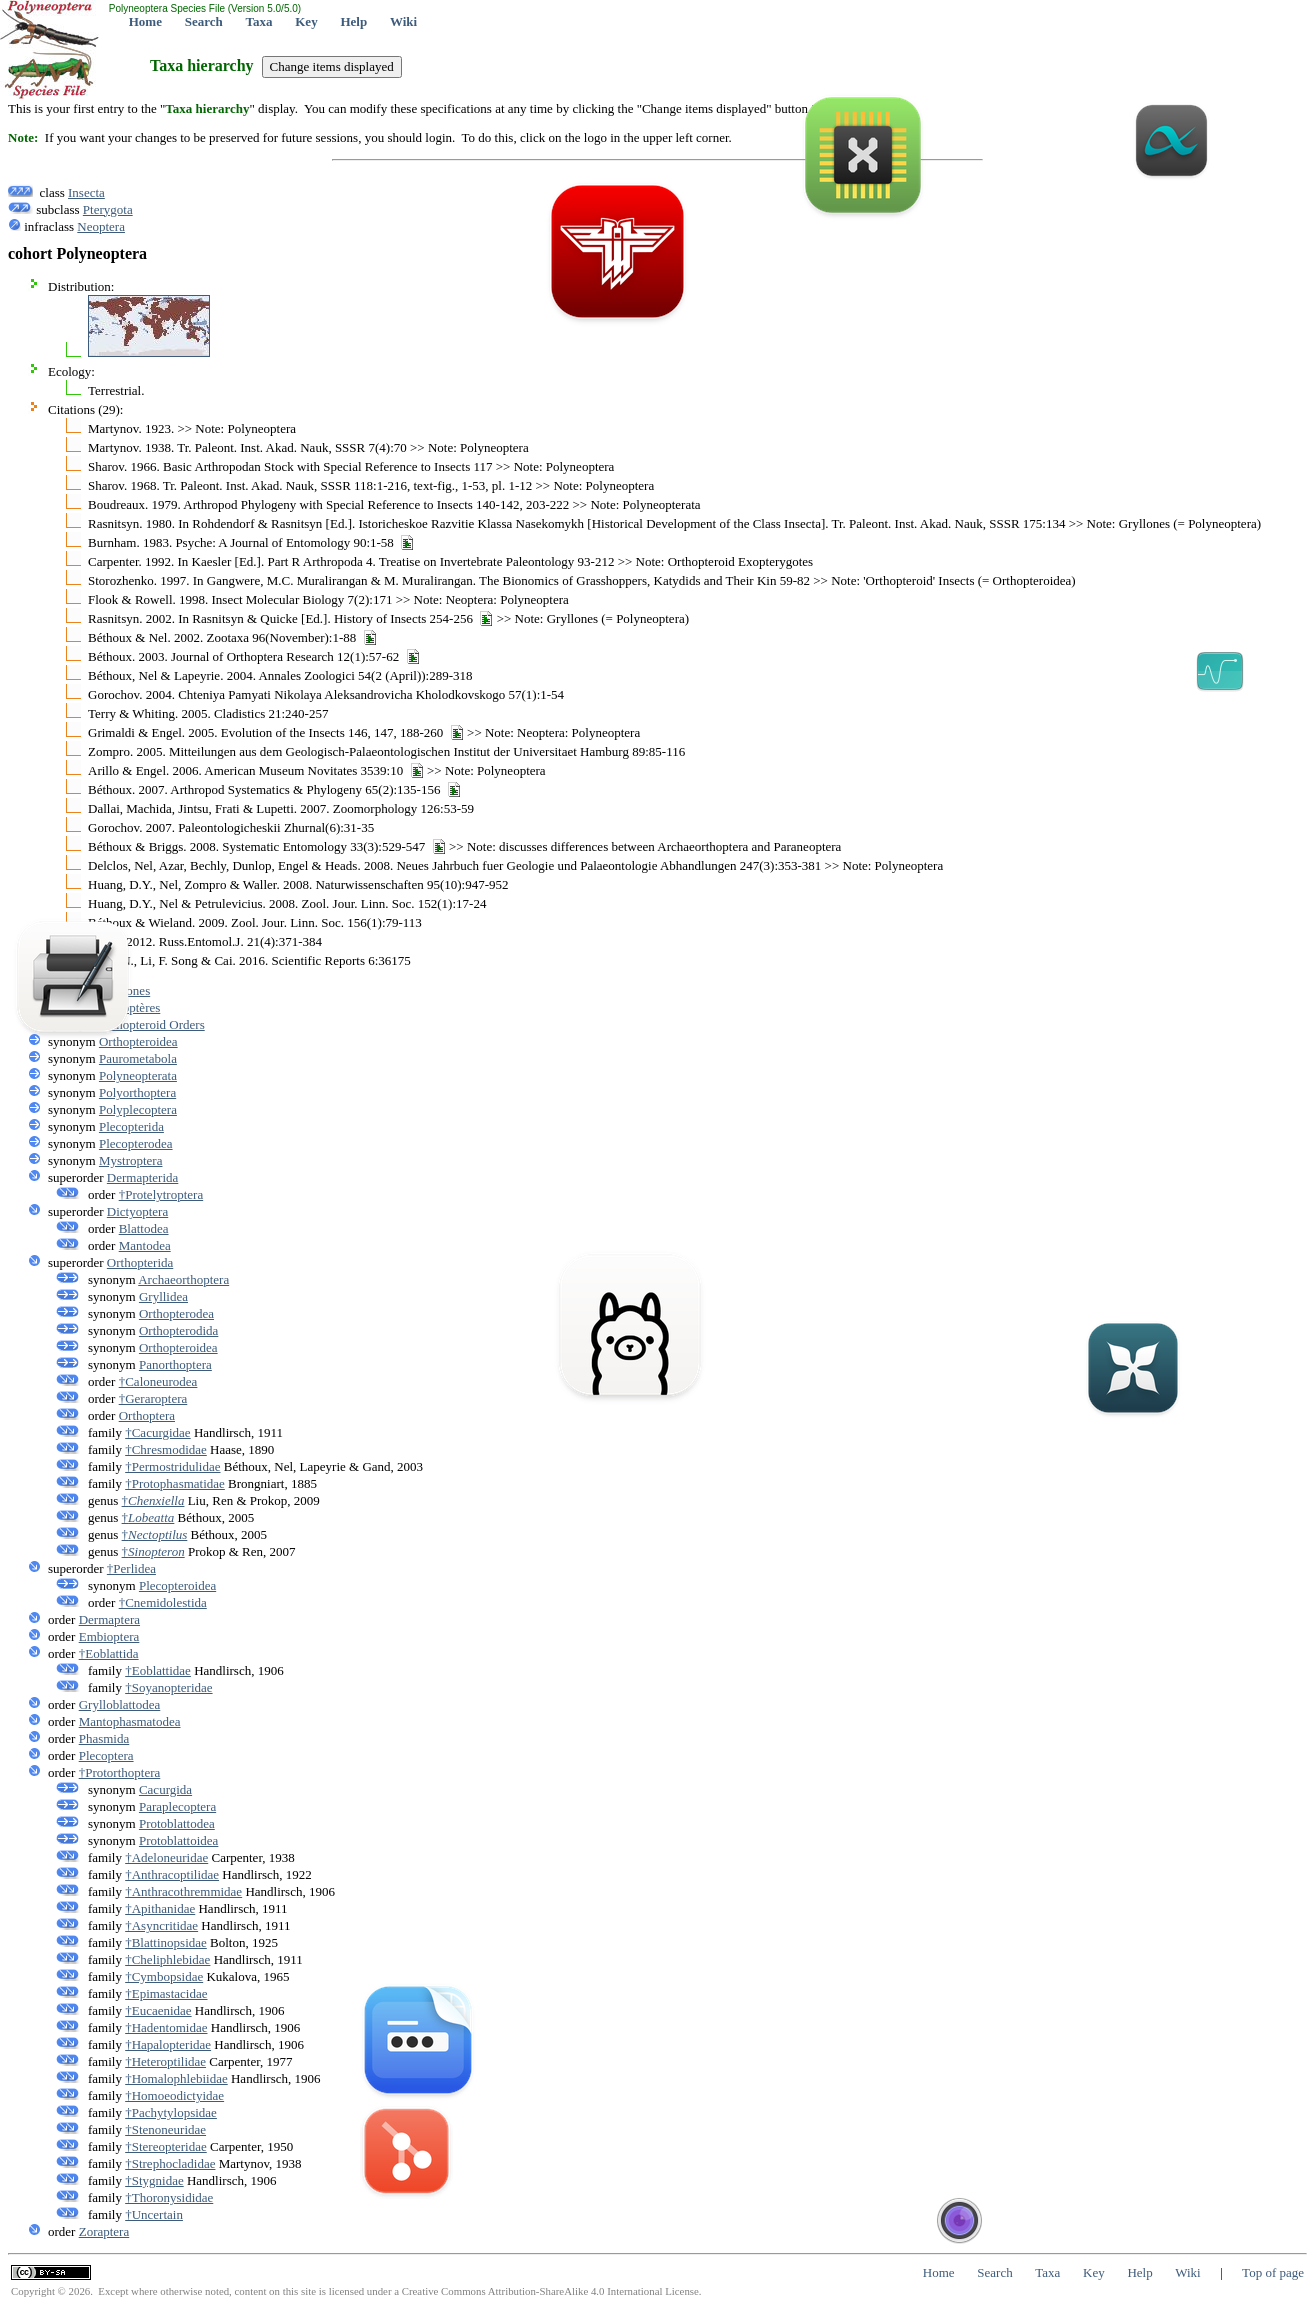 The width and height of the screenshot is (1315, 2308). I want to click on open the camera app to take photos or videos, so click(959, 2220).